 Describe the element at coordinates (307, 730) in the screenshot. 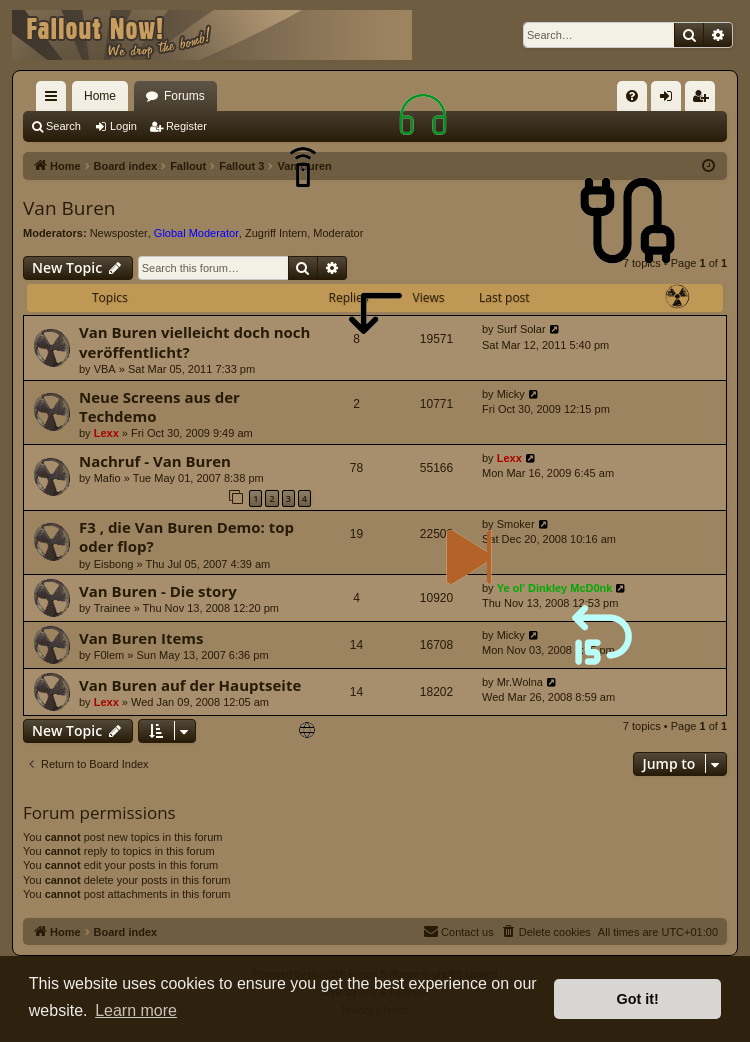

I see `access global or international settings` at that location.